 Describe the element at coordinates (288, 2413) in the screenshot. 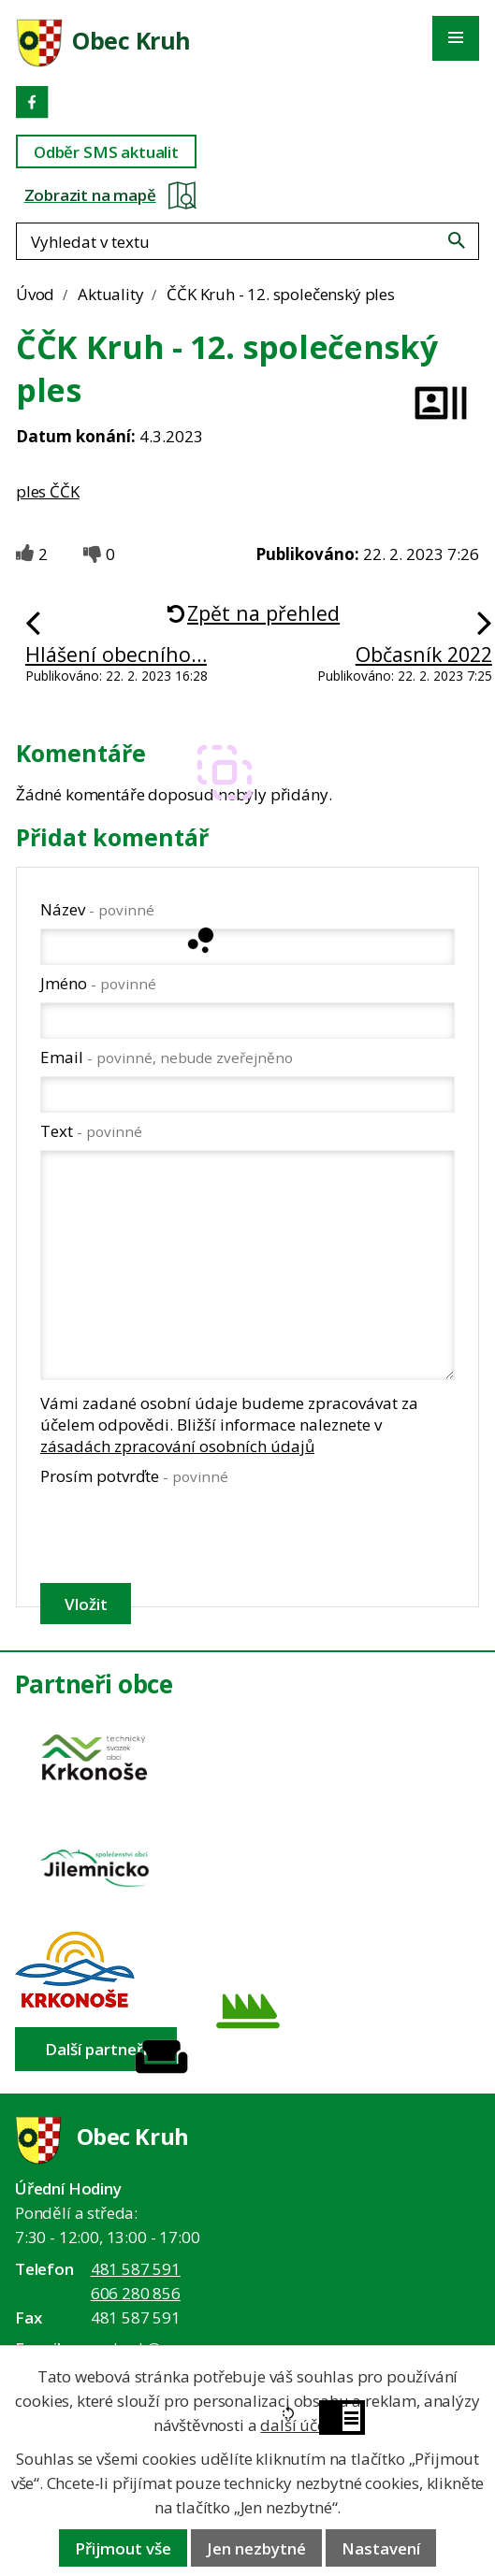

I see `rotate image counterclockwise` at that location.